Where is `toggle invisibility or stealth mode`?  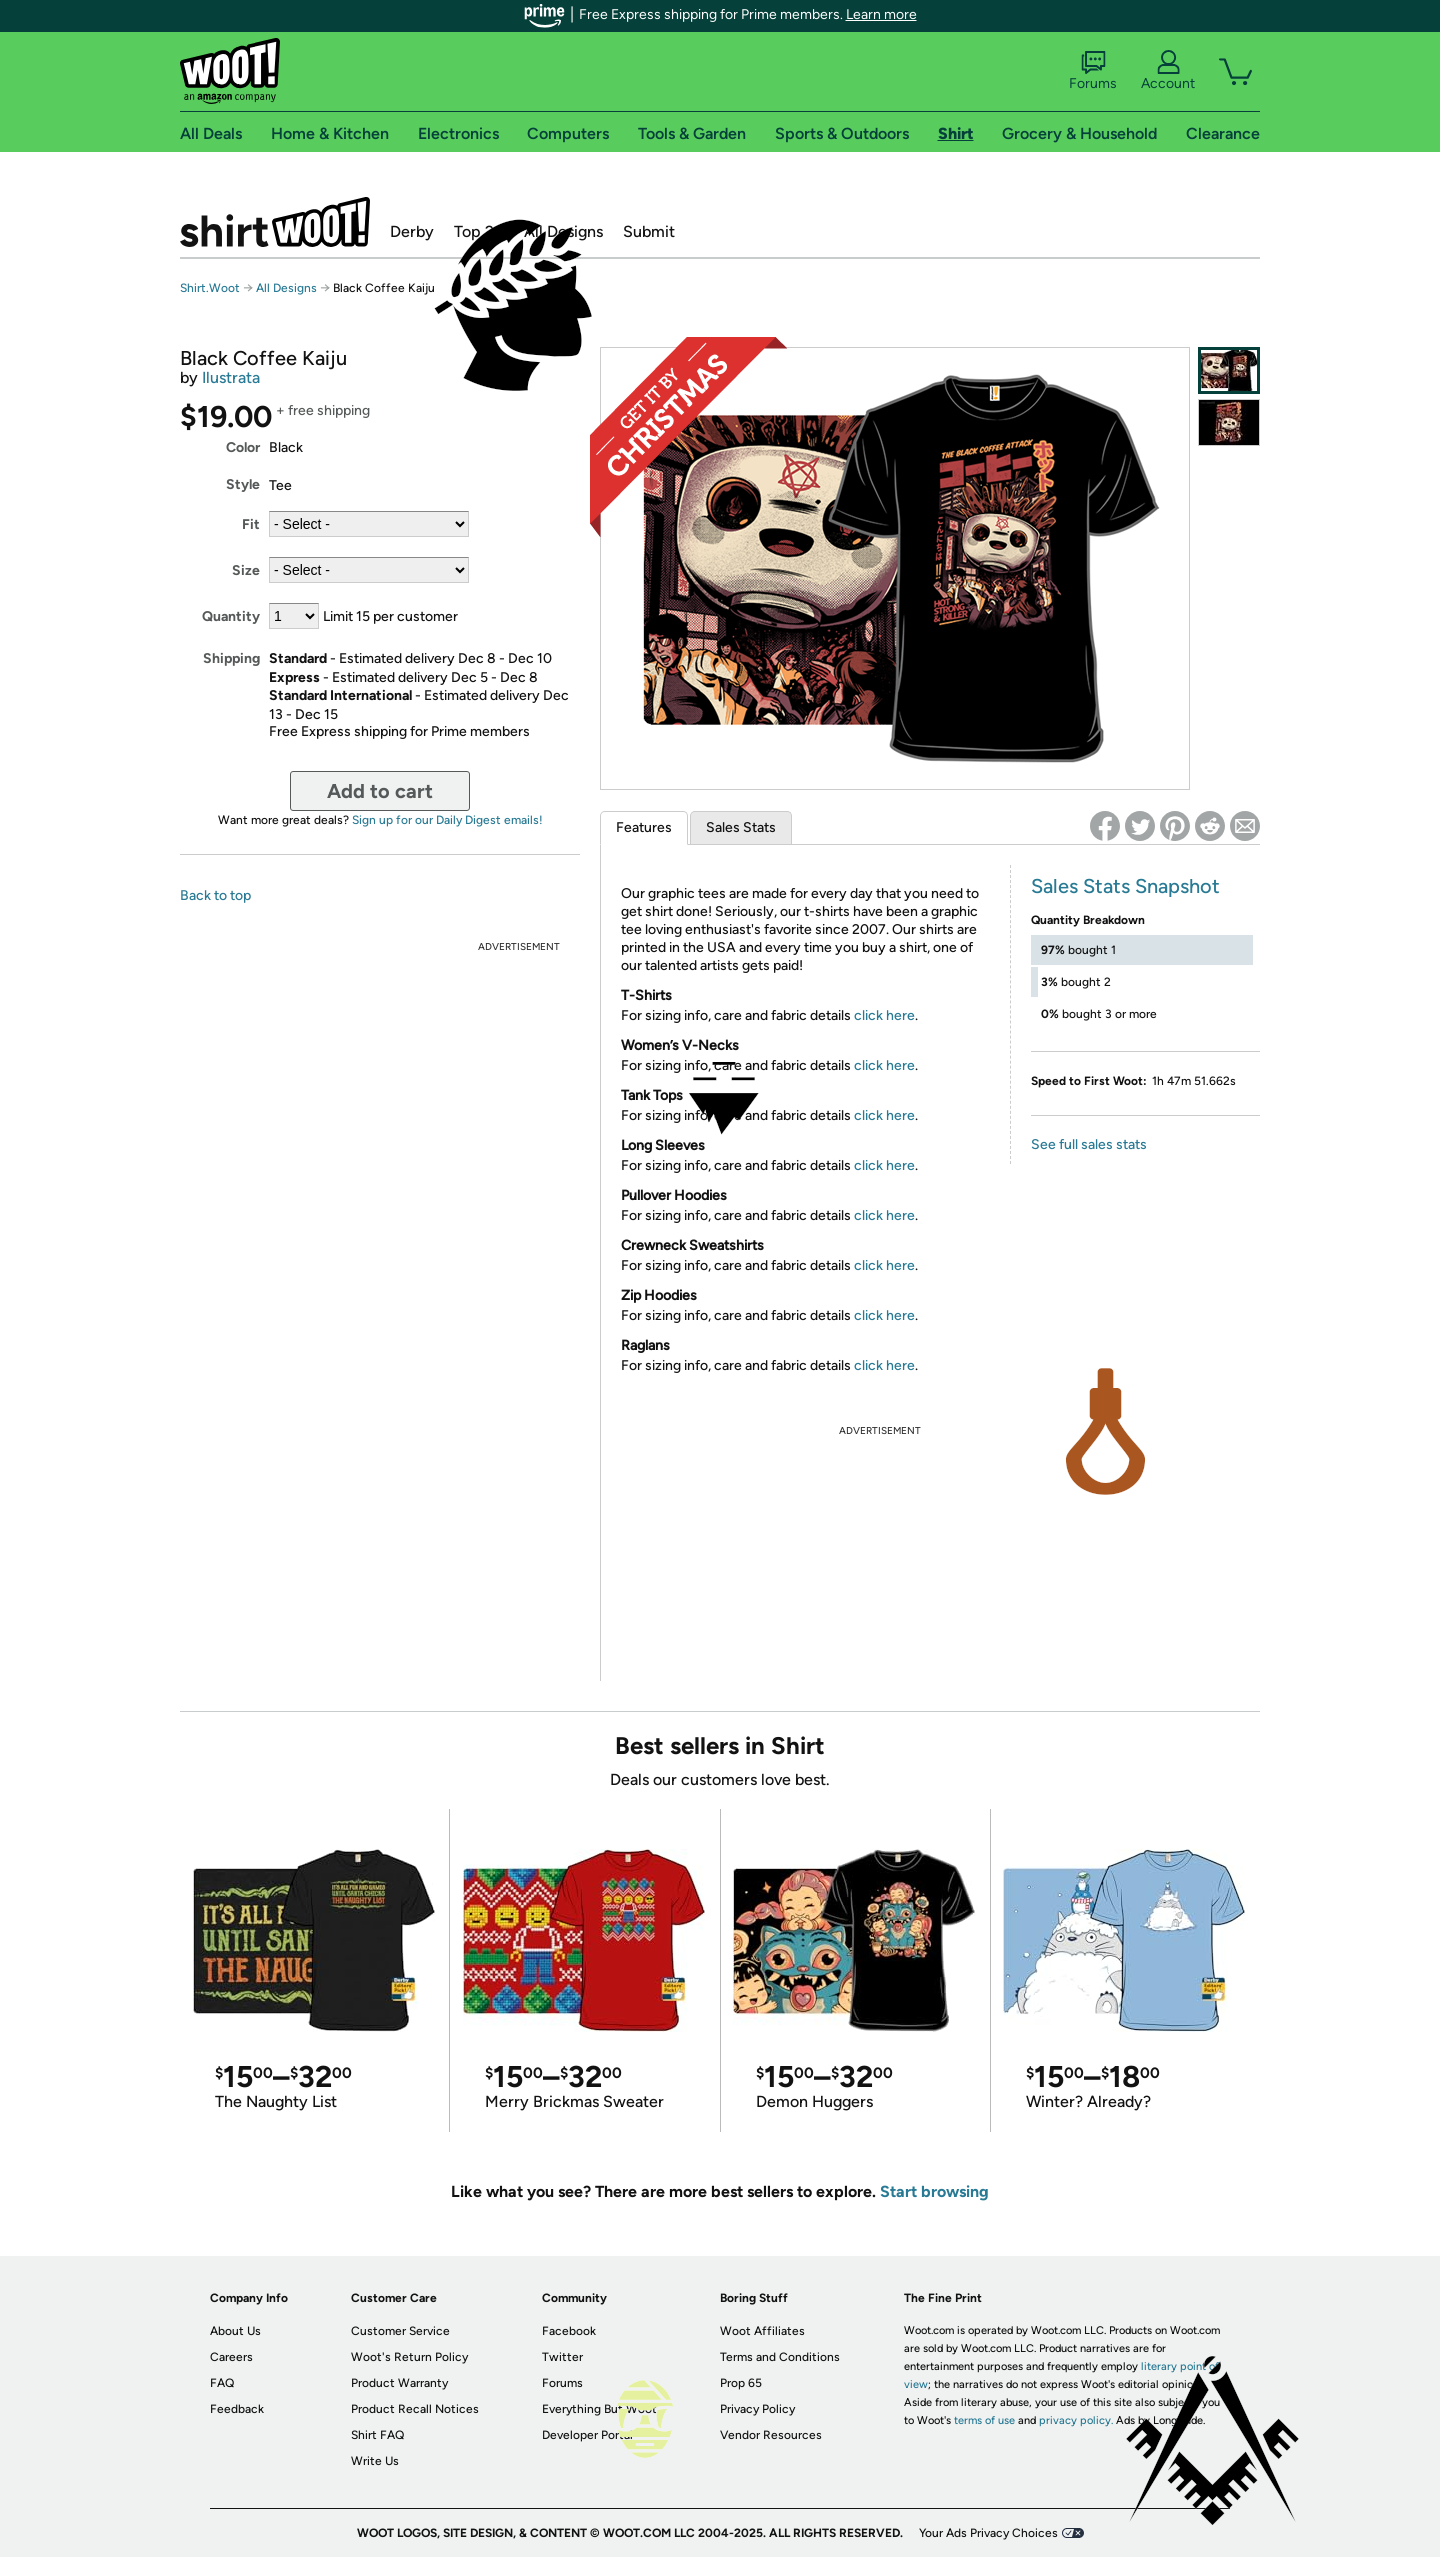 toggle invisibility or stealth mode is located at coordinates (645, 2419).